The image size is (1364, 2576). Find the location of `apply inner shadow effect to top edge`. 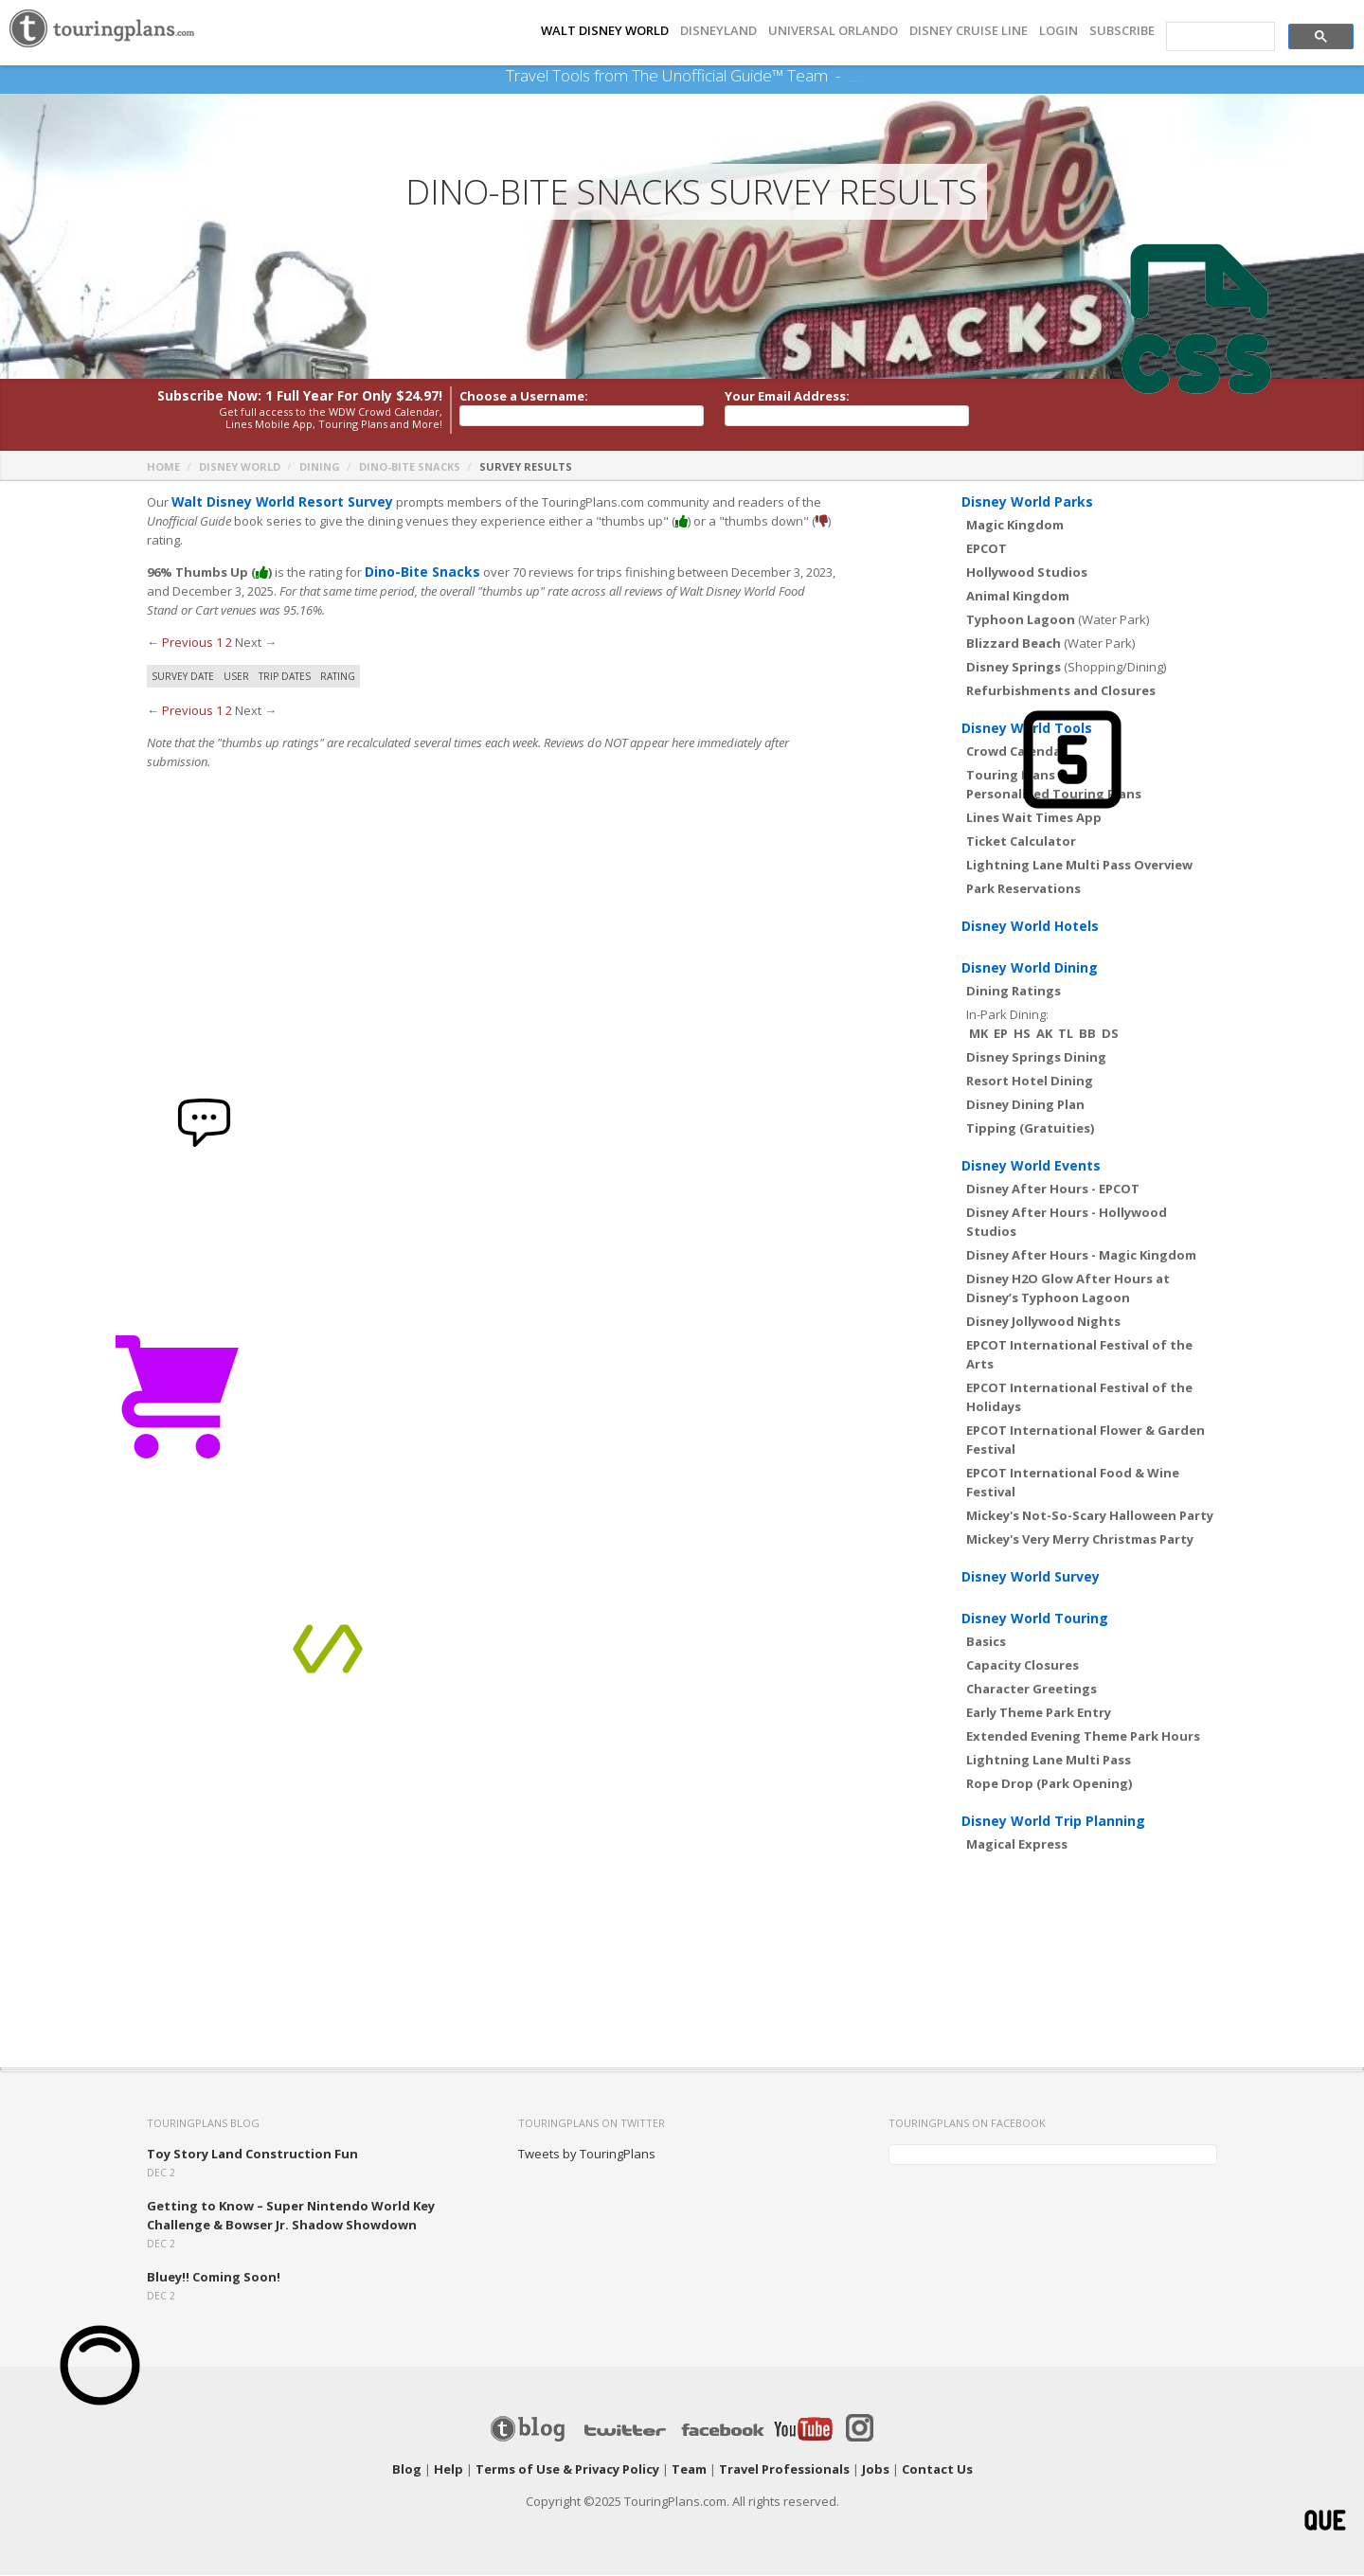

apply inner shadow effect to top edge is located at coordinates (99, 2365).